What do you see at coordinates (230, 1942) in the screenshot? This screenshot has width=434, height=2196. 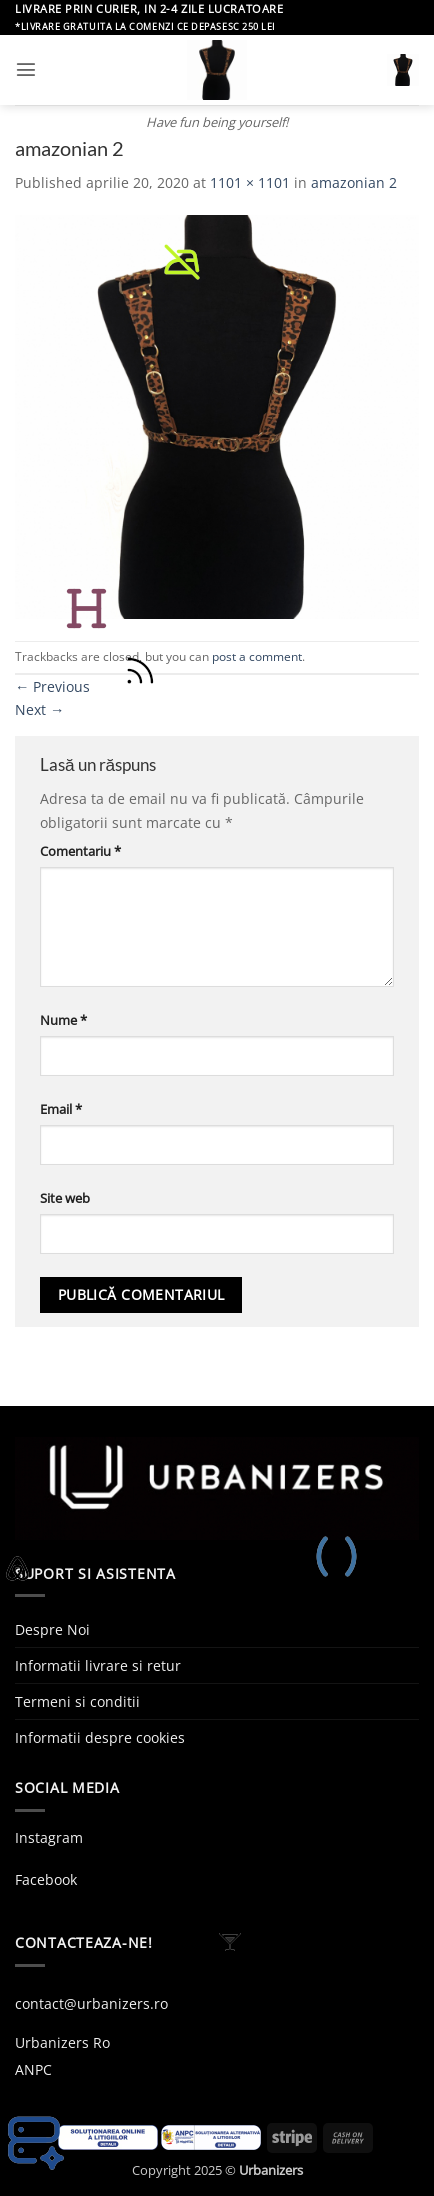 I see `browse cocktail or drink recipes` at bounding box center [230, 1942].